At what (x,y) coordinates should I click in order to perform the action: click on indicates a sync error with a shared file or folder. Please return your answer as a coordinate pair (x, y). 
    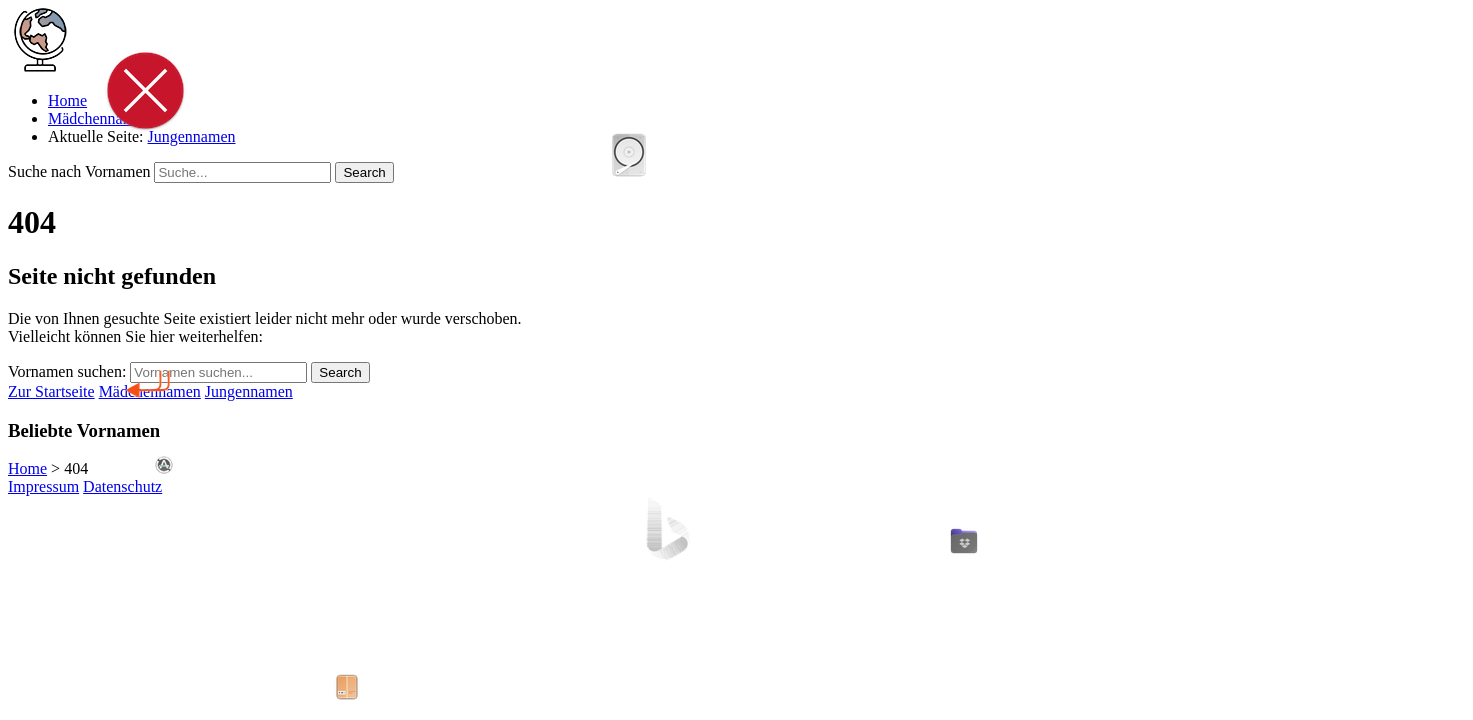
    Looking at the image, I should click on (145, 90).